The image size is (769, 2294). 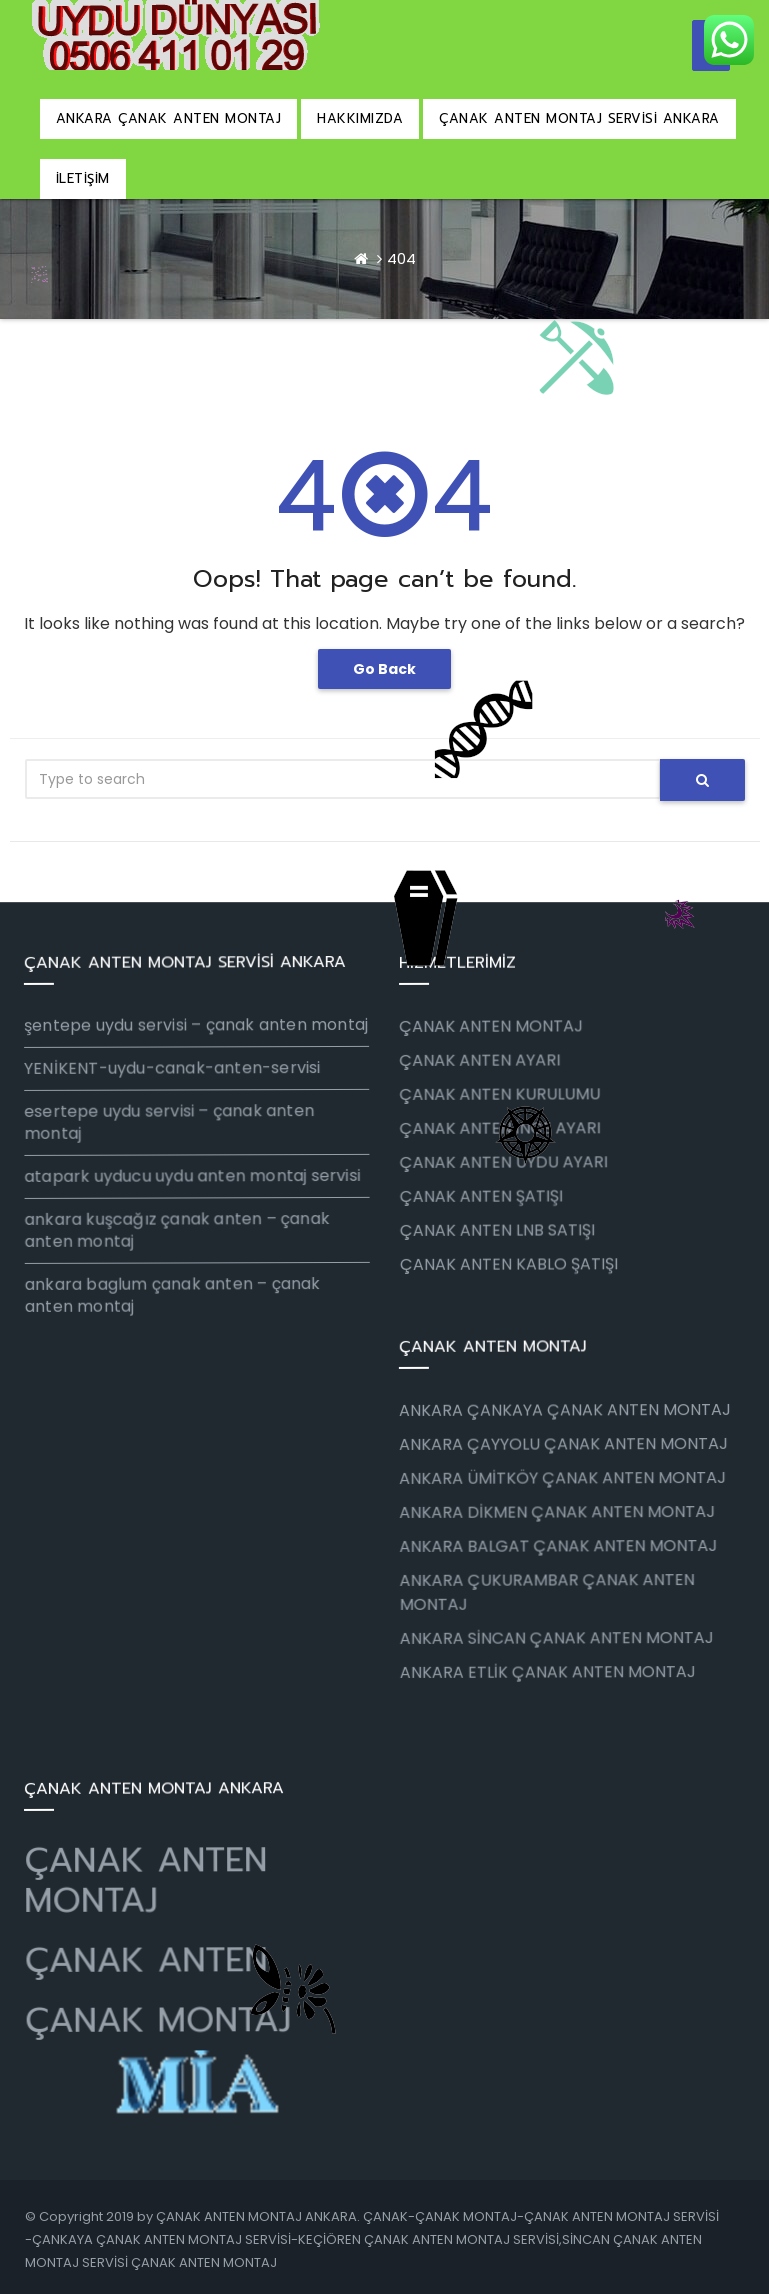 What do you see at coordinates (423, 917) in the screenshot?
I see `indicates death or game over state` at bounding box center [423, 917].